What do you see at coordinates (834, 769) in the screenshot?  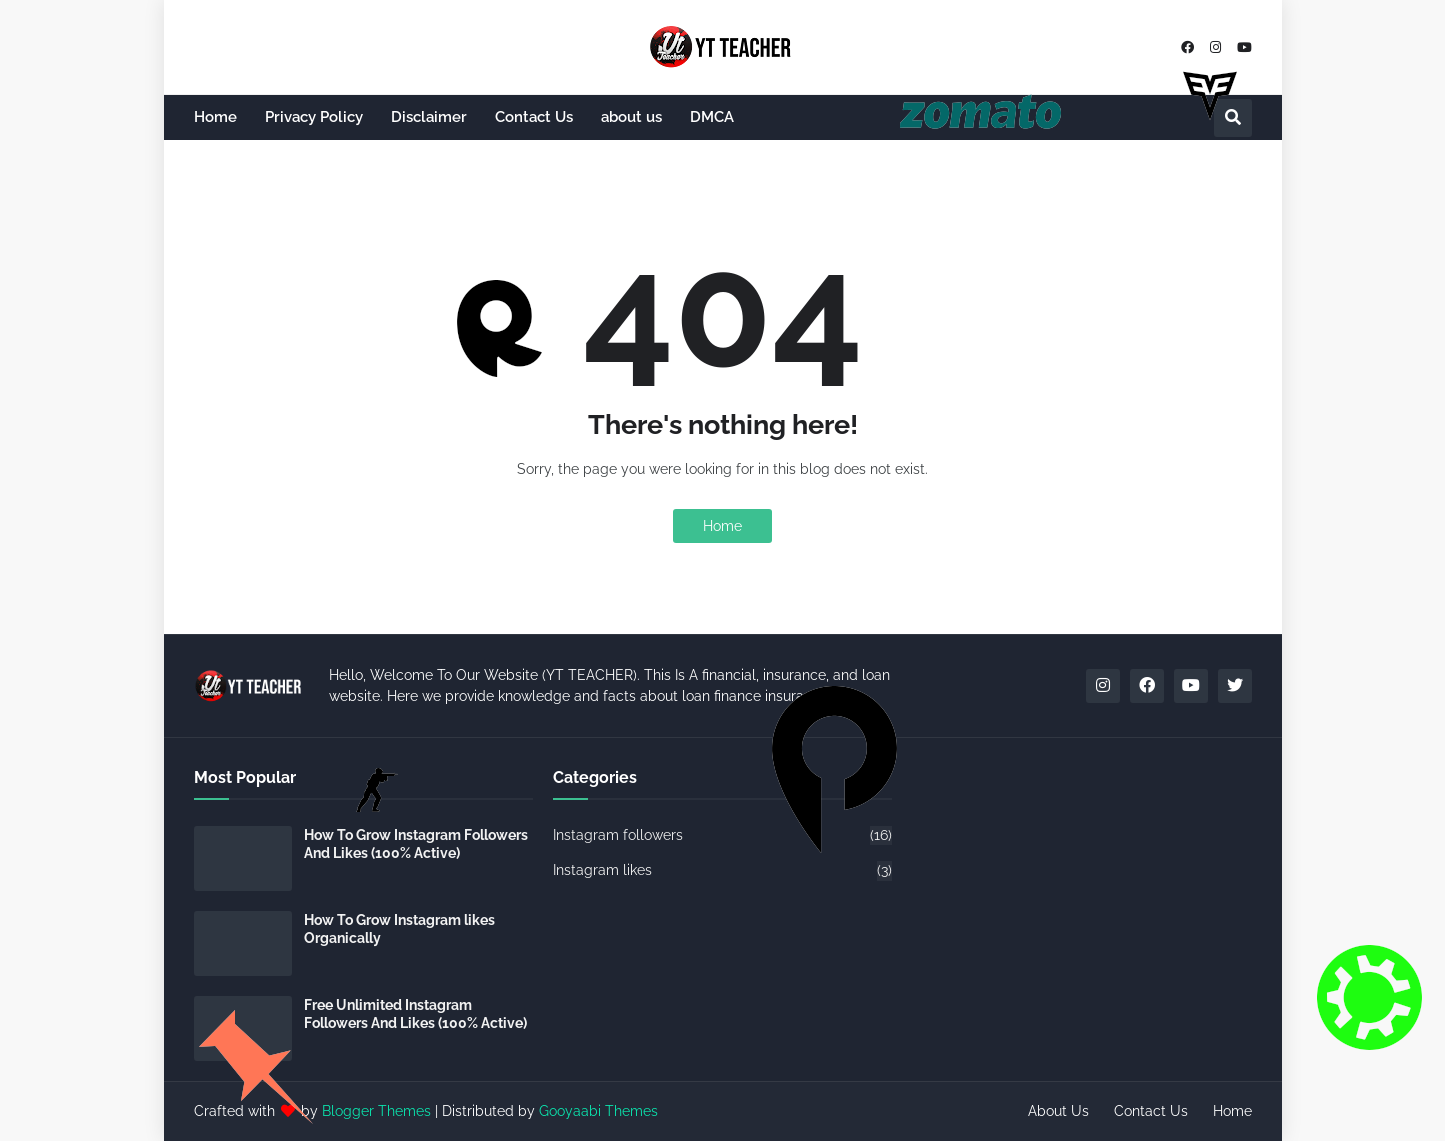 I see `player.me logo` at bounding box center [834, 769].